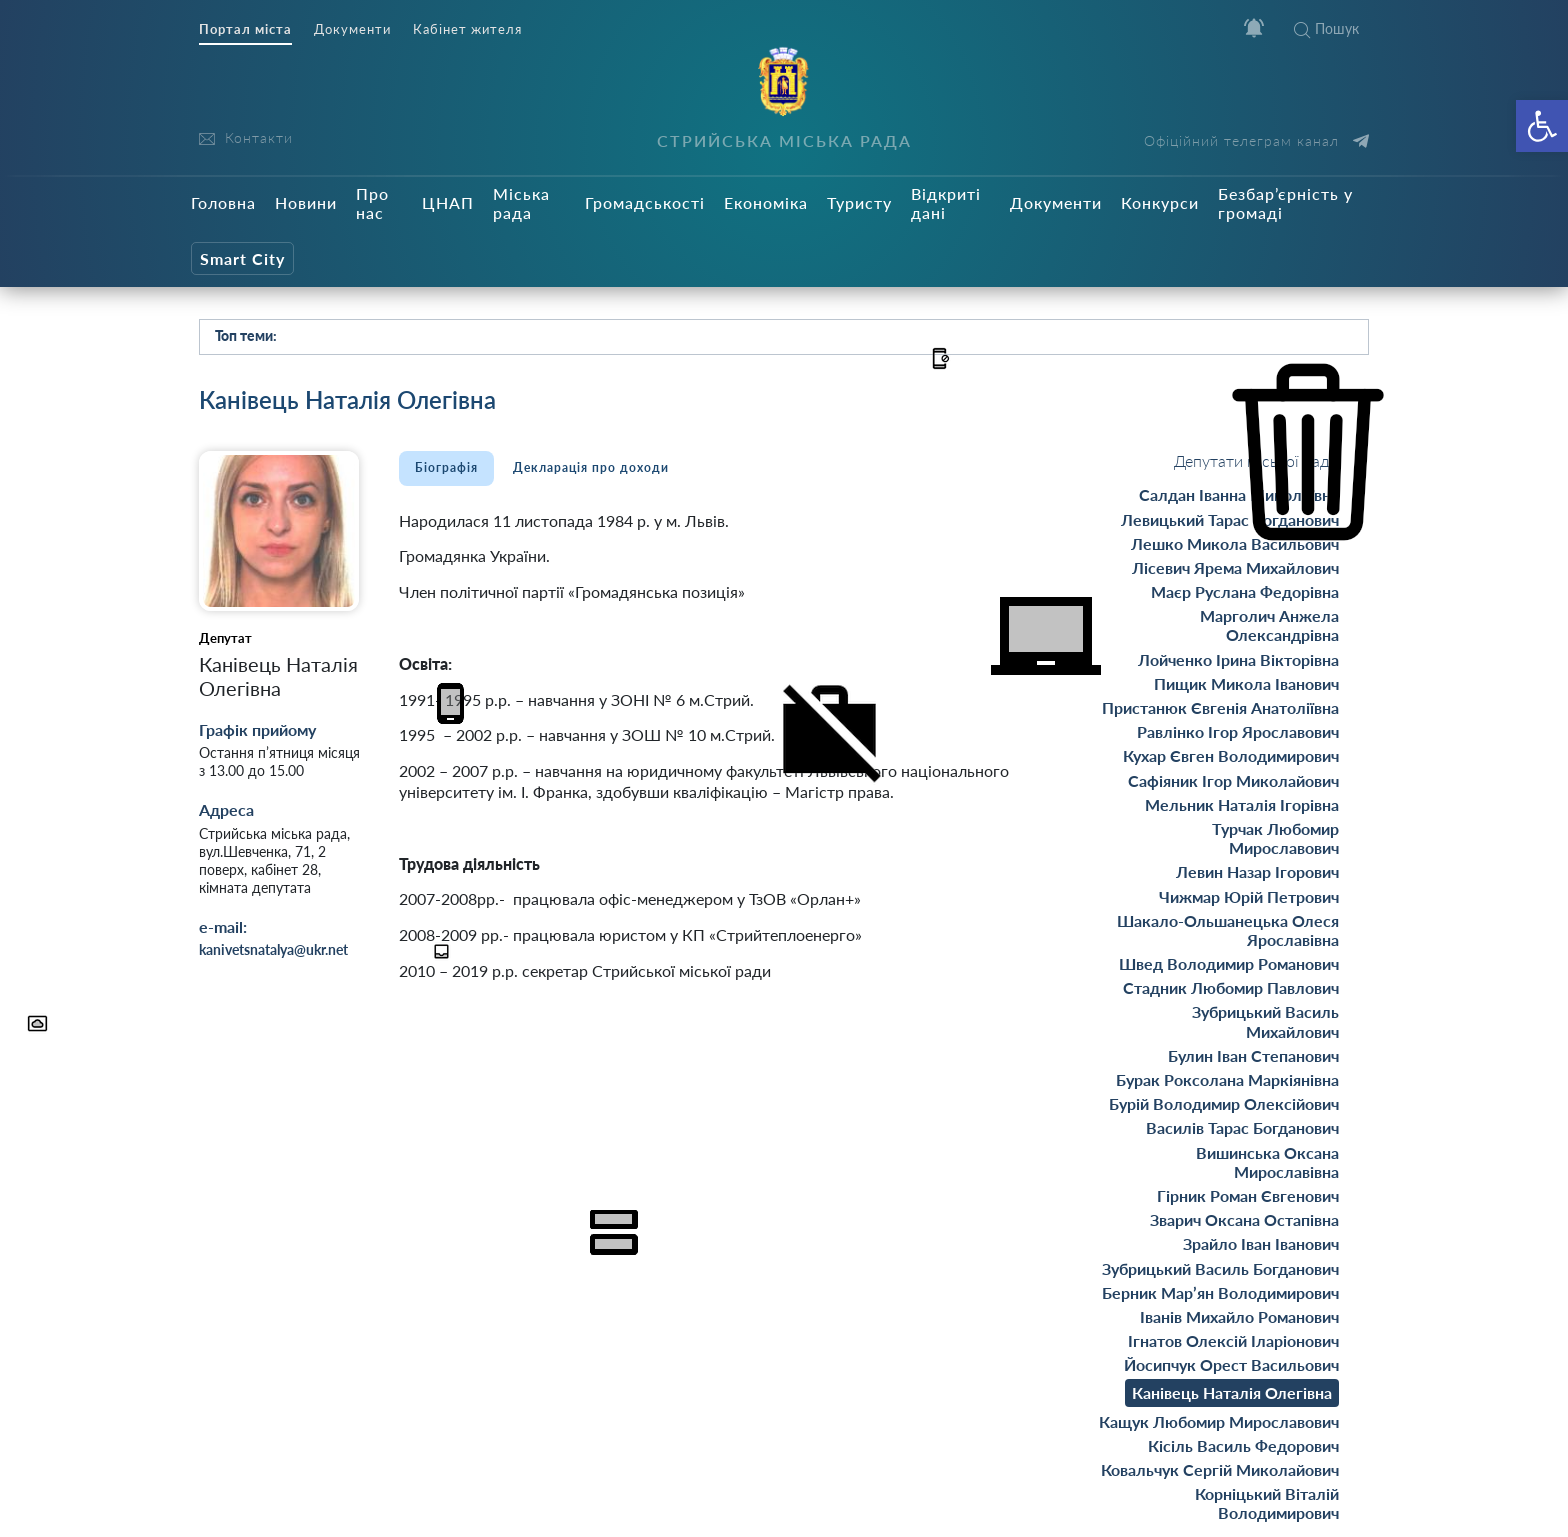 The height and width of the screenshot is (1537, 1568). I want to click on block or restrict an app, so click(939, 358).